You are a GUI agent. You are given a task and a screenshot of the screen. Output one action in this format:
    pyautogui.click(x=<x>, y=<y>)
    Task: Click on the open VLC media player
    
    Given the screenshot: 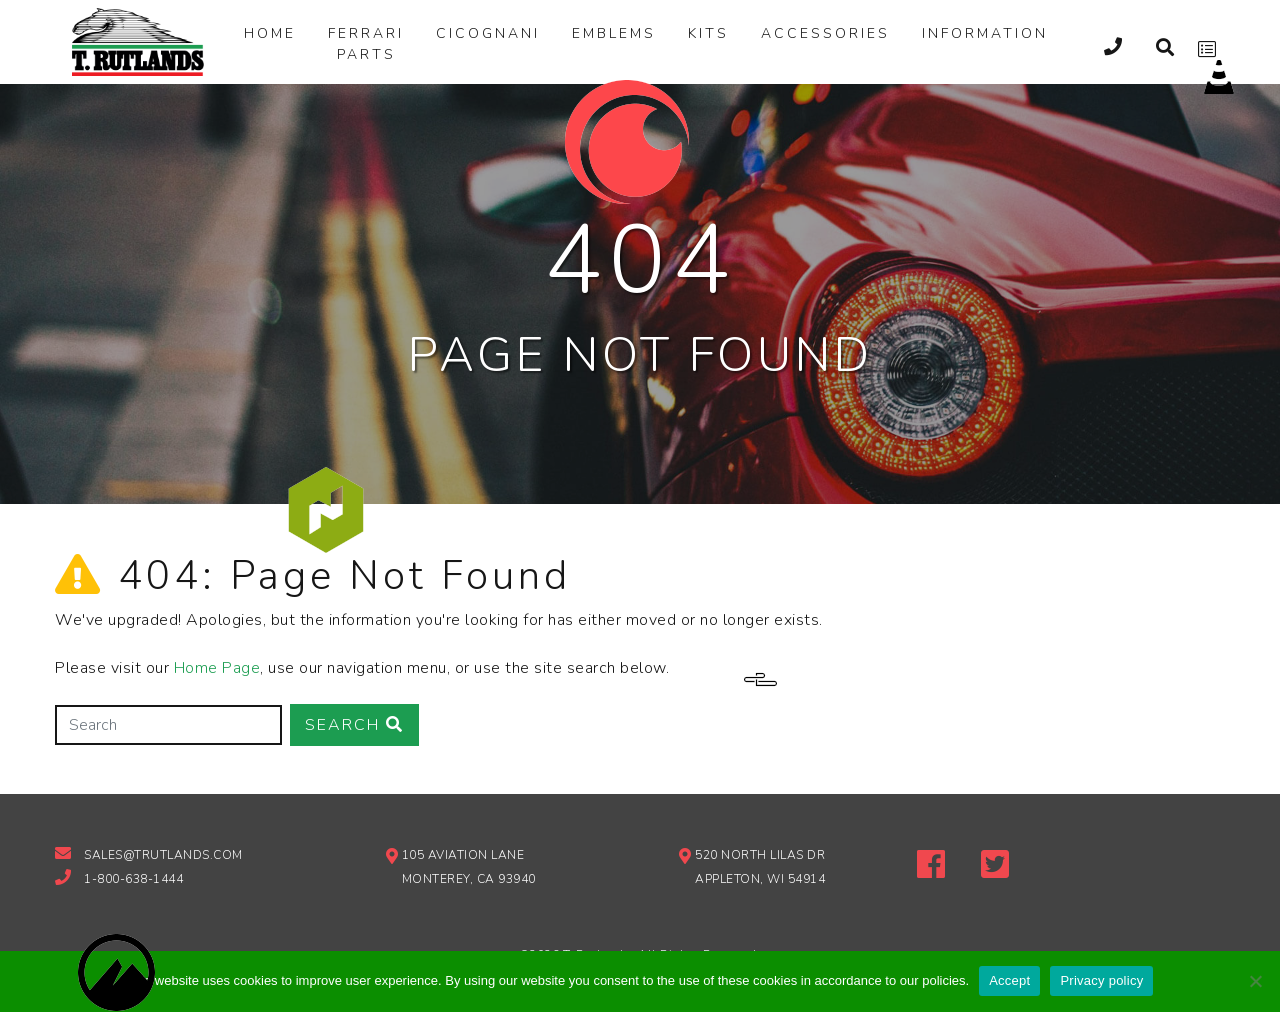 What is the action you would take?
    pyautogui.click(x=1219, y=77)
    